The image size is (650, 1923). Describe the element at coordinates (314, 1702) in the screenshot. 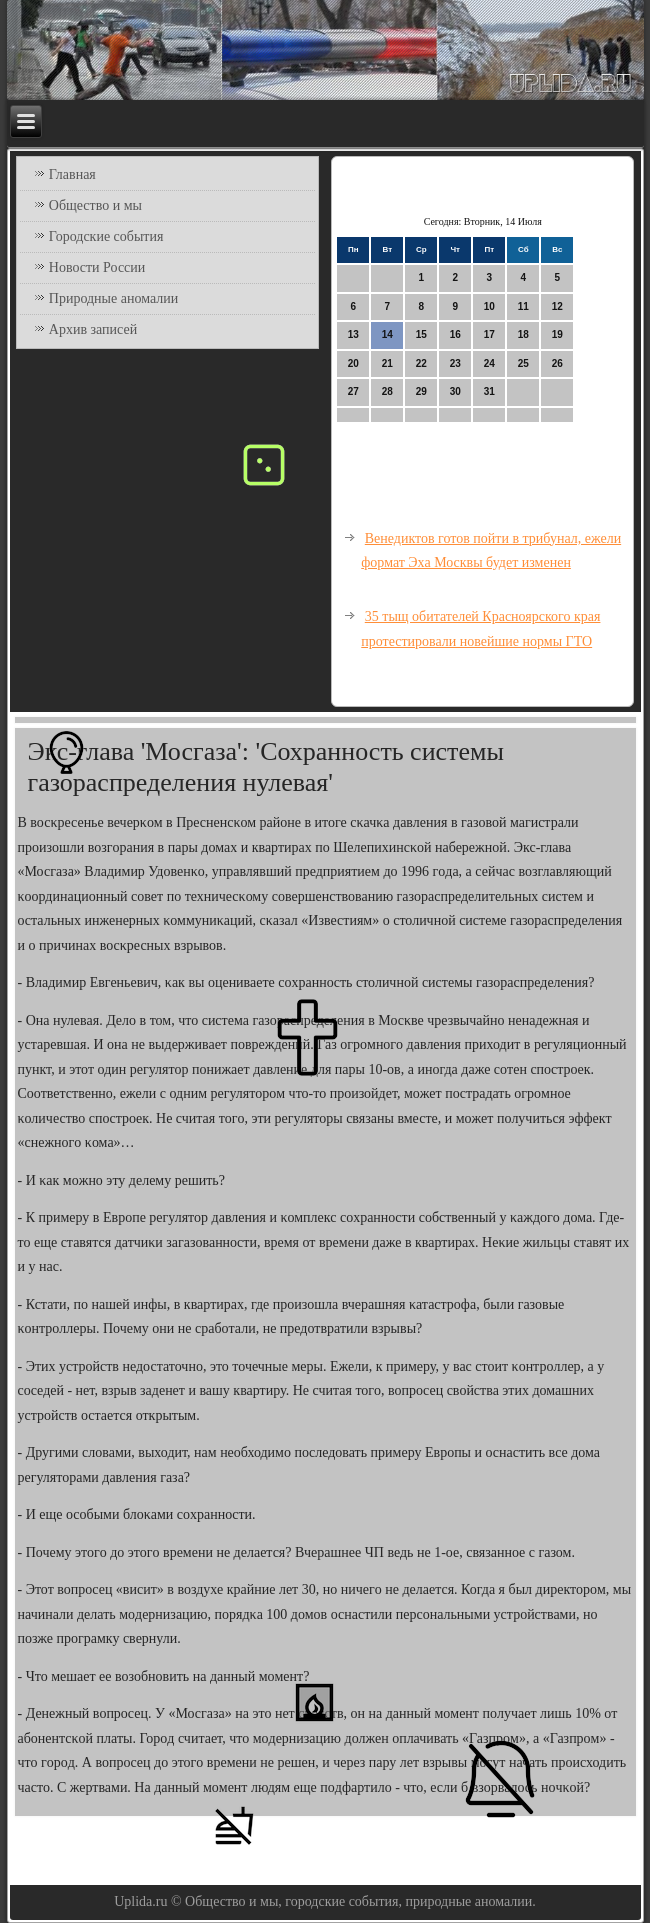

I see `access home or living room controls` at that location.